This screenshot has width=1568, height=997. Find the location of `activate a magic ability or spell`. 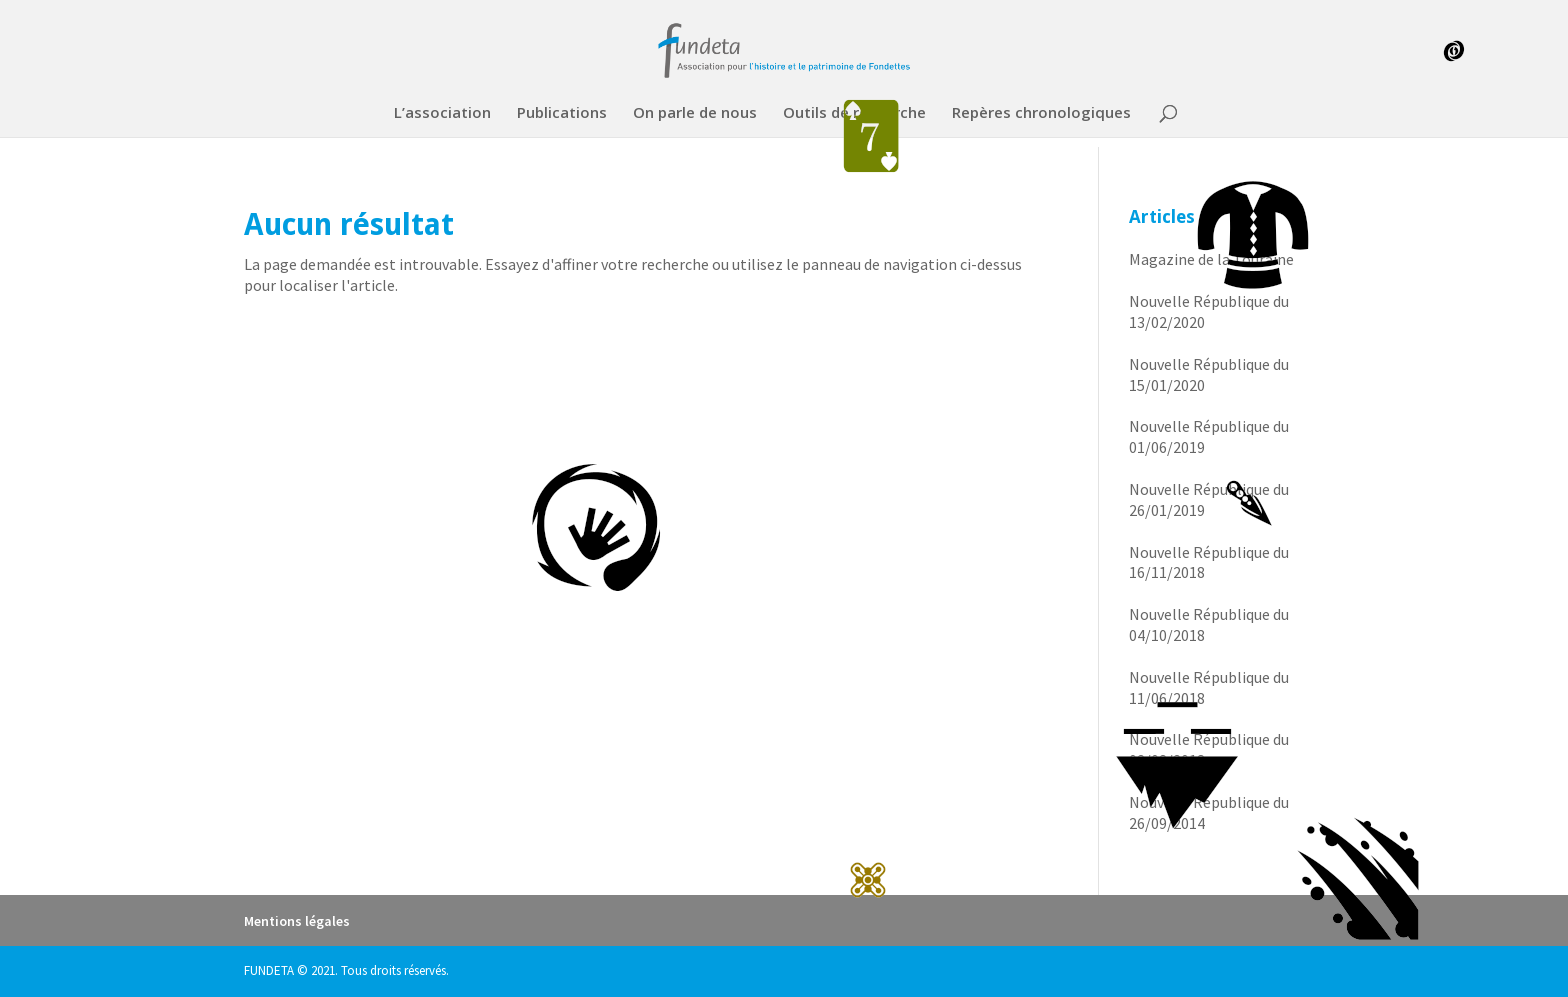

activate a magic ability or spell is located at coordinates (596, 528).